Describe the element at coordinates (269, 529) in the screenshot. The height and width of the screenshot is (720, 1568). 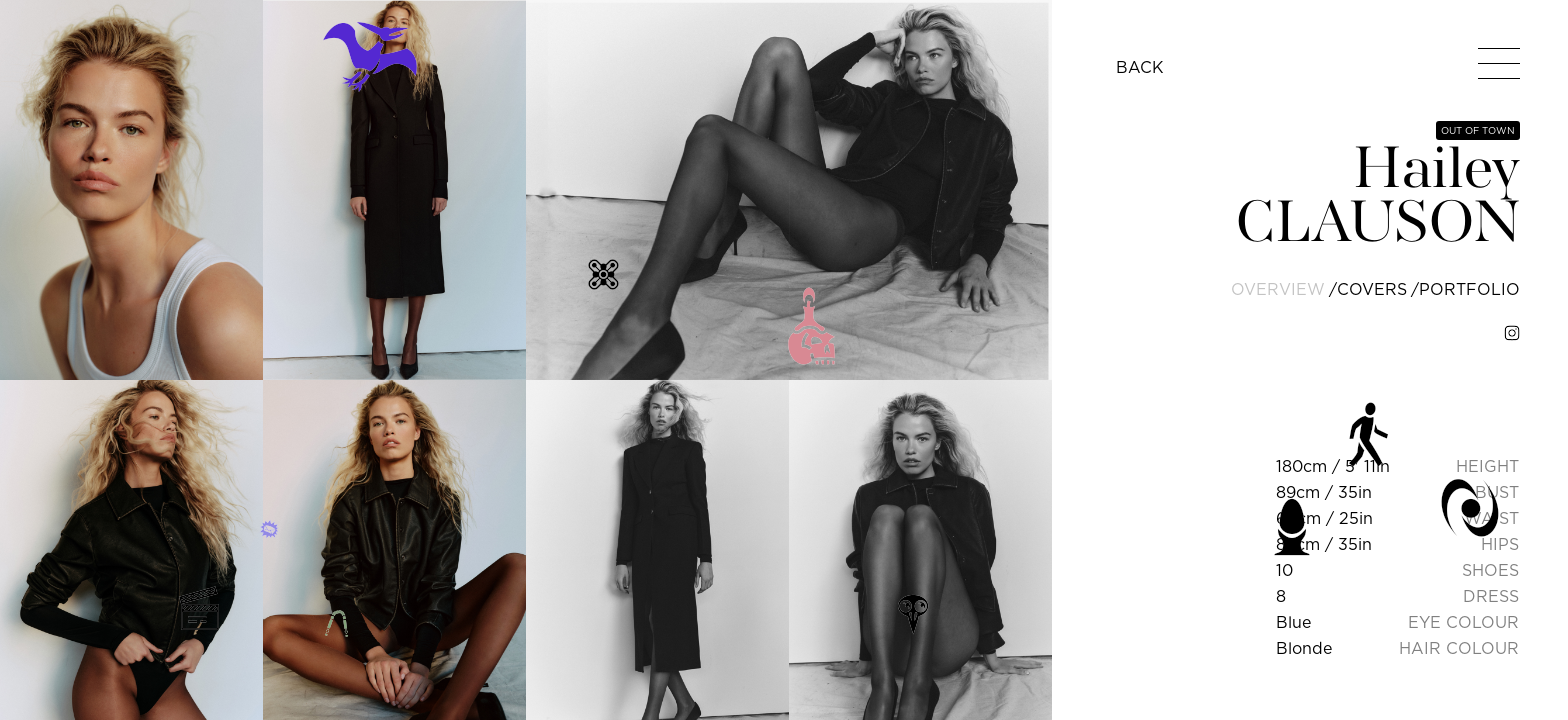
I see `indicates a malicious or dangerous email/message` at that location.